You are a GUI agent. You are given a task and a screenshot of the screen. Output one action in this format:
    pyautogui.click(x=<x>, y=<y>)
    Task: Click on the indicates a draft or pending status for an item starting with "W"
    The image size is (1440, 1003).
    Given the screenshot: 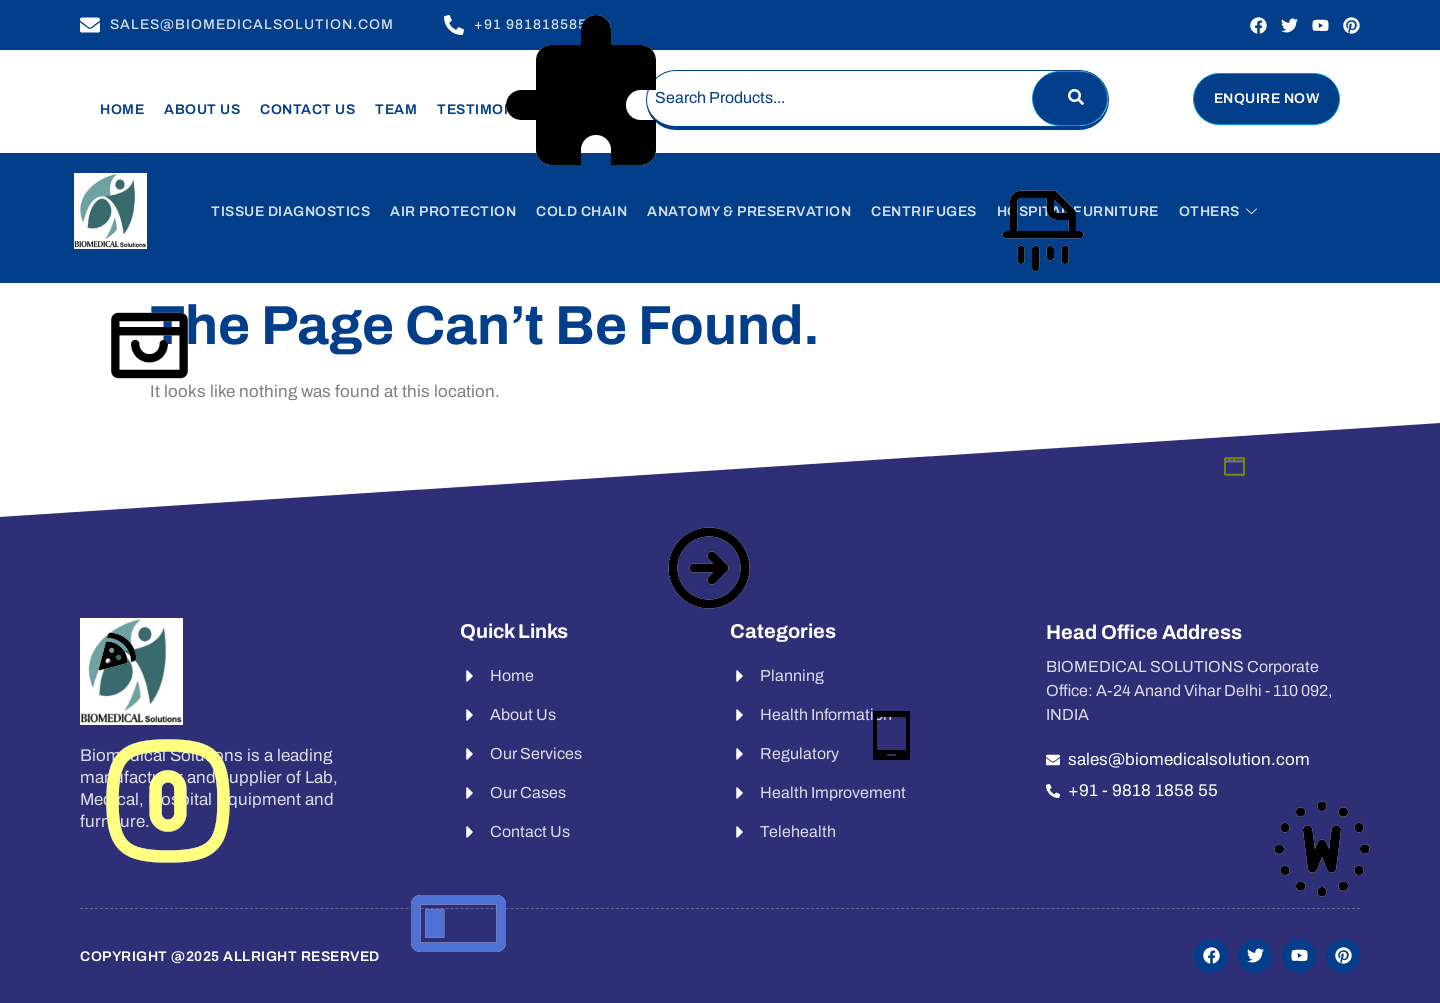 What is the action you would take?
    pyautogui.click(x=1322, y=849)
    